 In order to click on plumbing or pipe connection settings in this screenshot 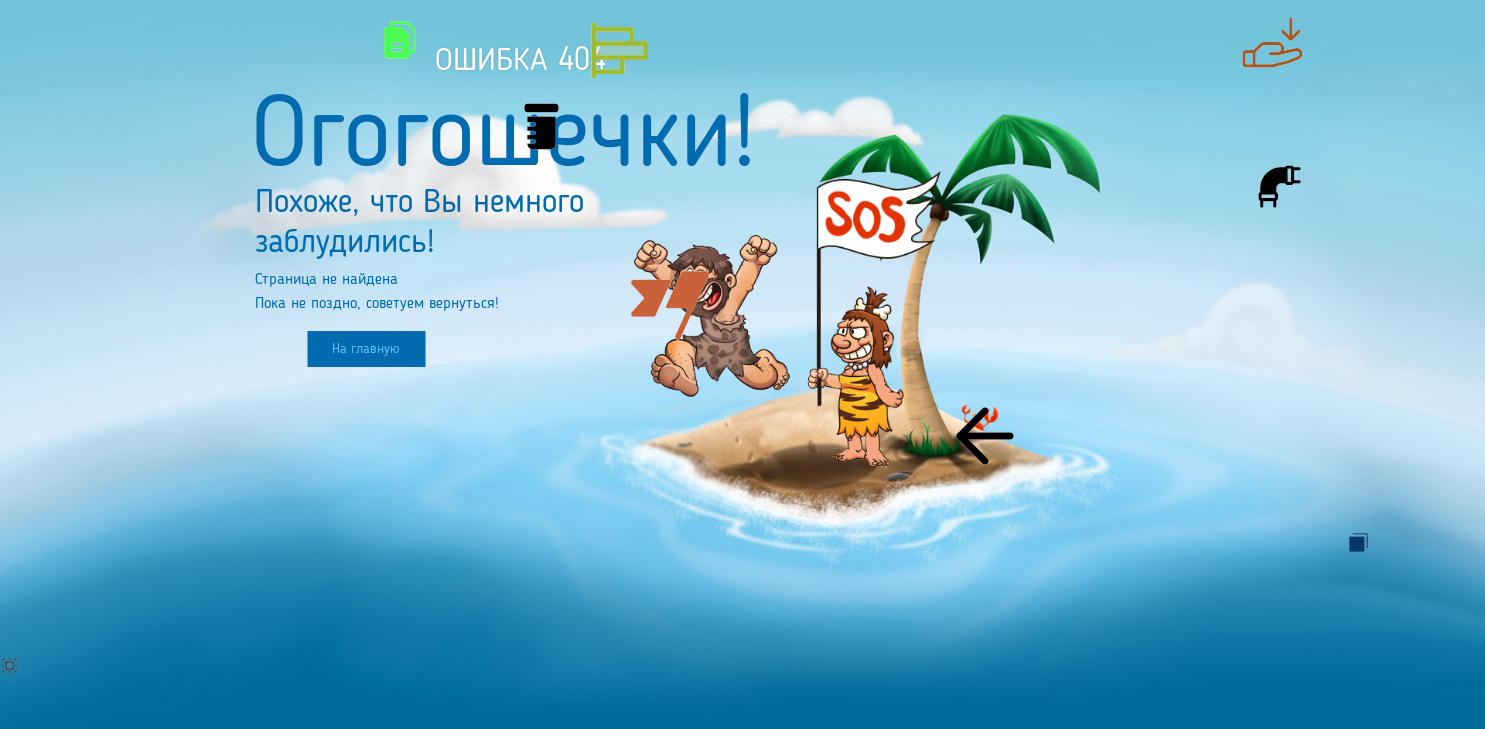, I will do `click(1278, 185)`.